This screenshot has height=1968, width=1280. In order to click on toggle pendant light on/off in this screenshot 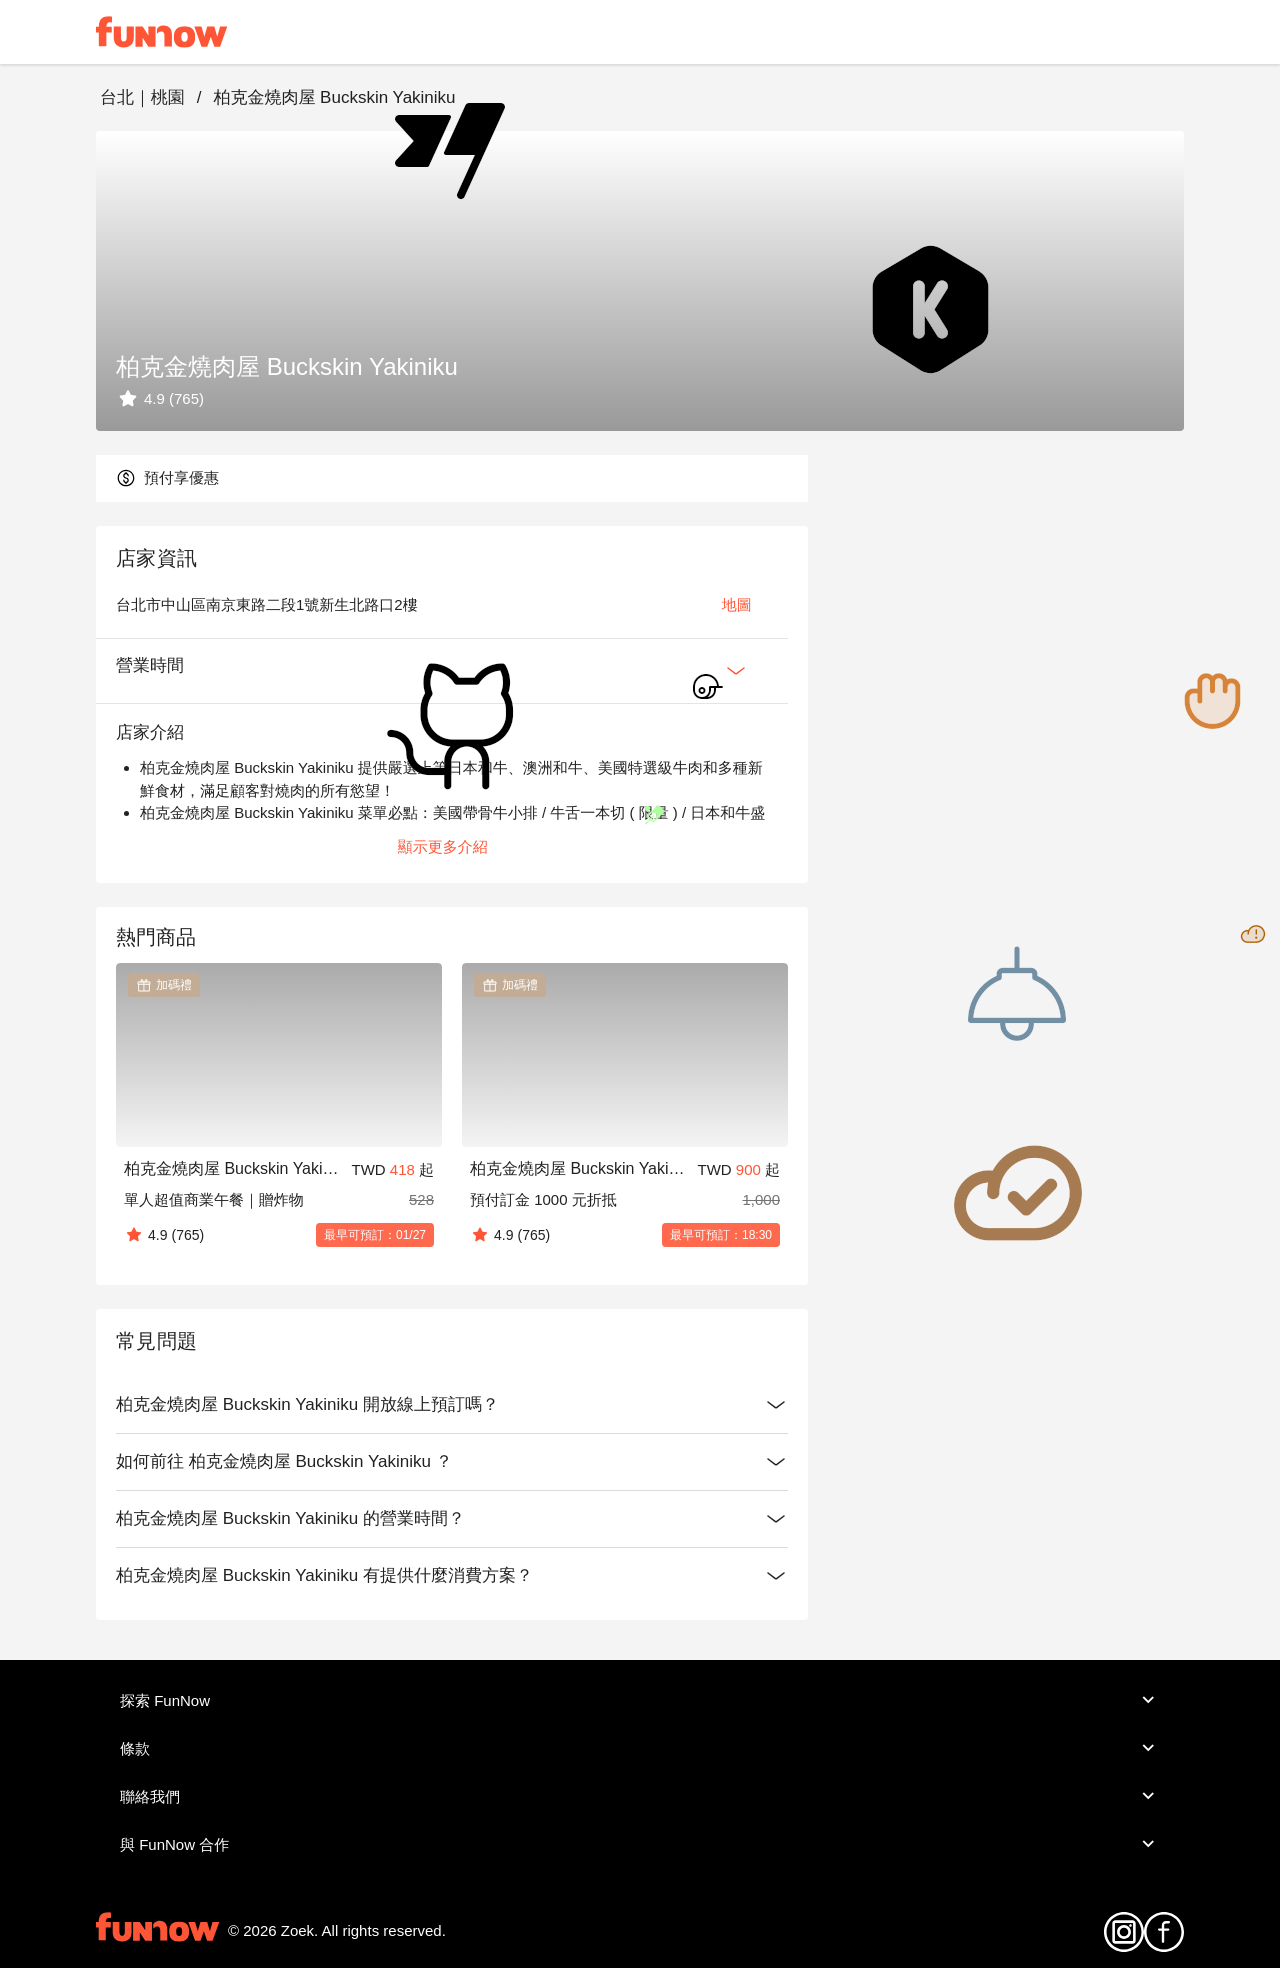, I will do `click(1017, 999)`.